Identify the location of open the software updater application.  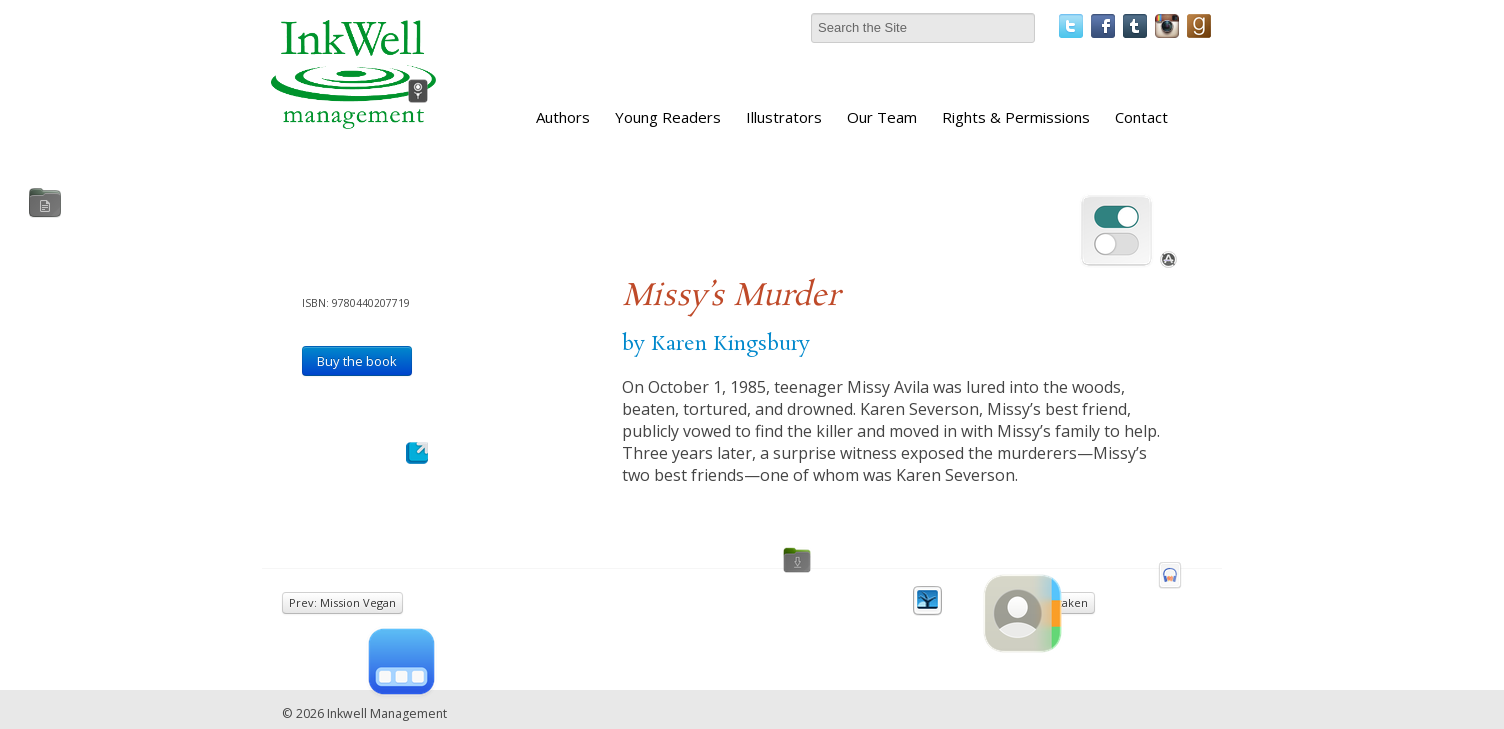
(1168, 259).